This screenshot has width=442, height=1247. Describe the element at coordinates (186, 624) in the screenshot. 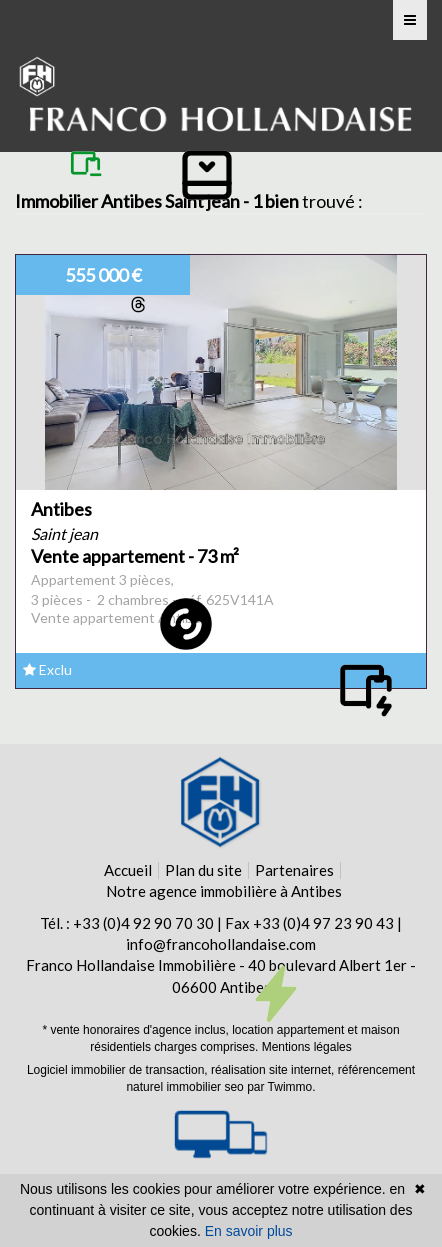

I see `play or access music library` at that location.